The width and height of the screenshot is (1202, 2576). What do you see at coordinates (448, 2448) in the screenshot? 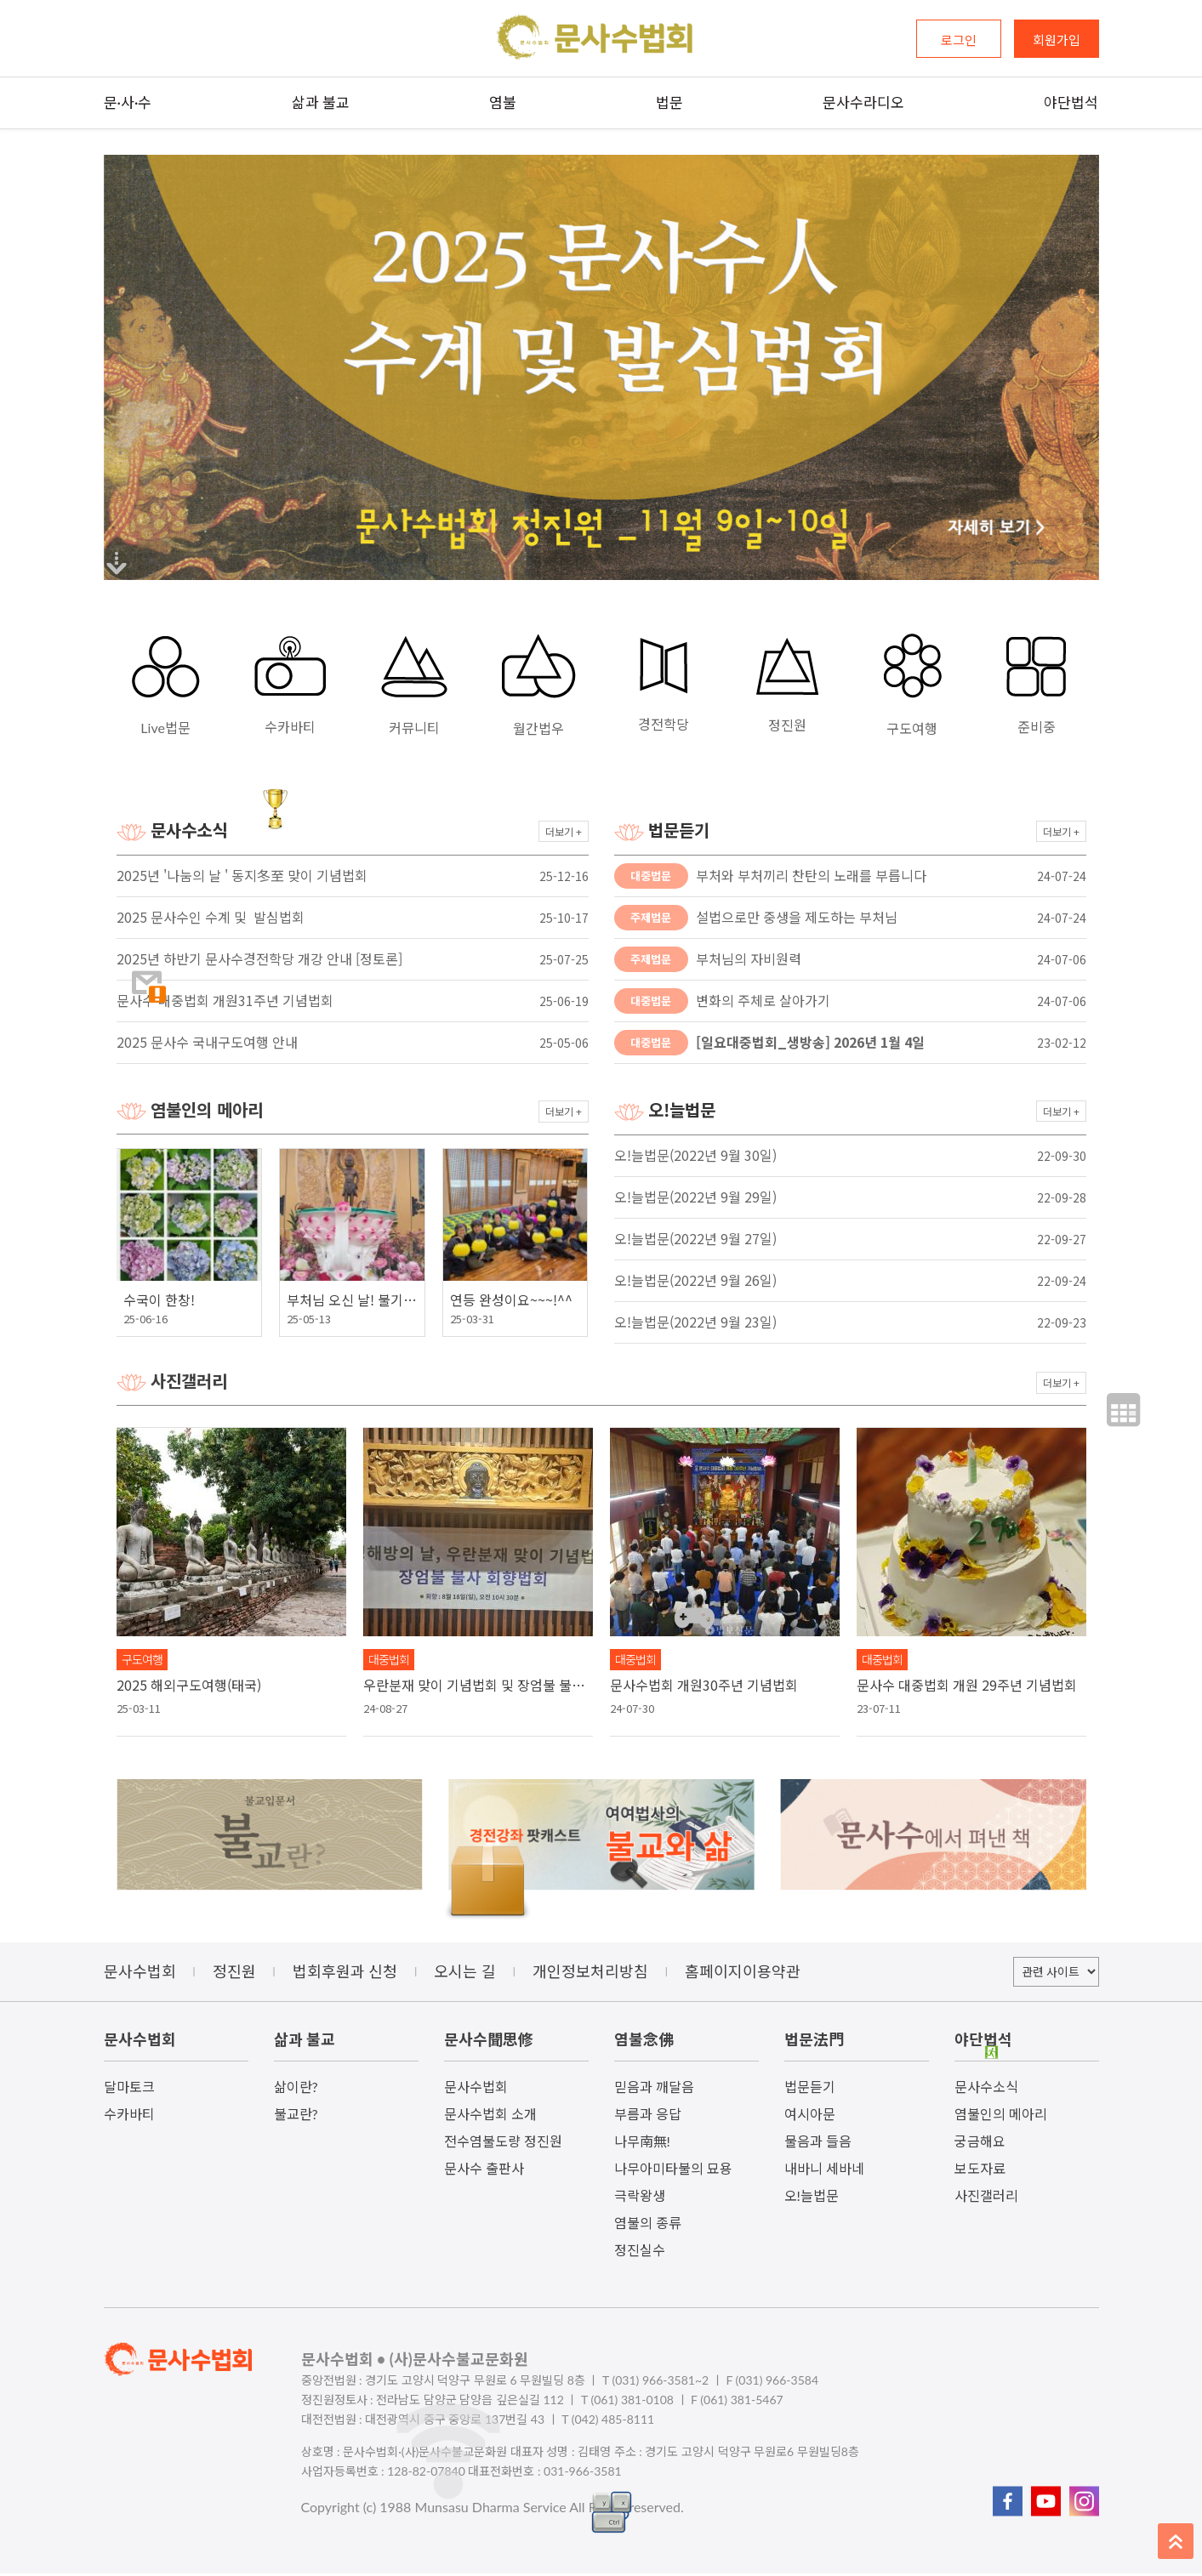
I see `indicates no wireless signal available` at bounding box center [448, 2448].